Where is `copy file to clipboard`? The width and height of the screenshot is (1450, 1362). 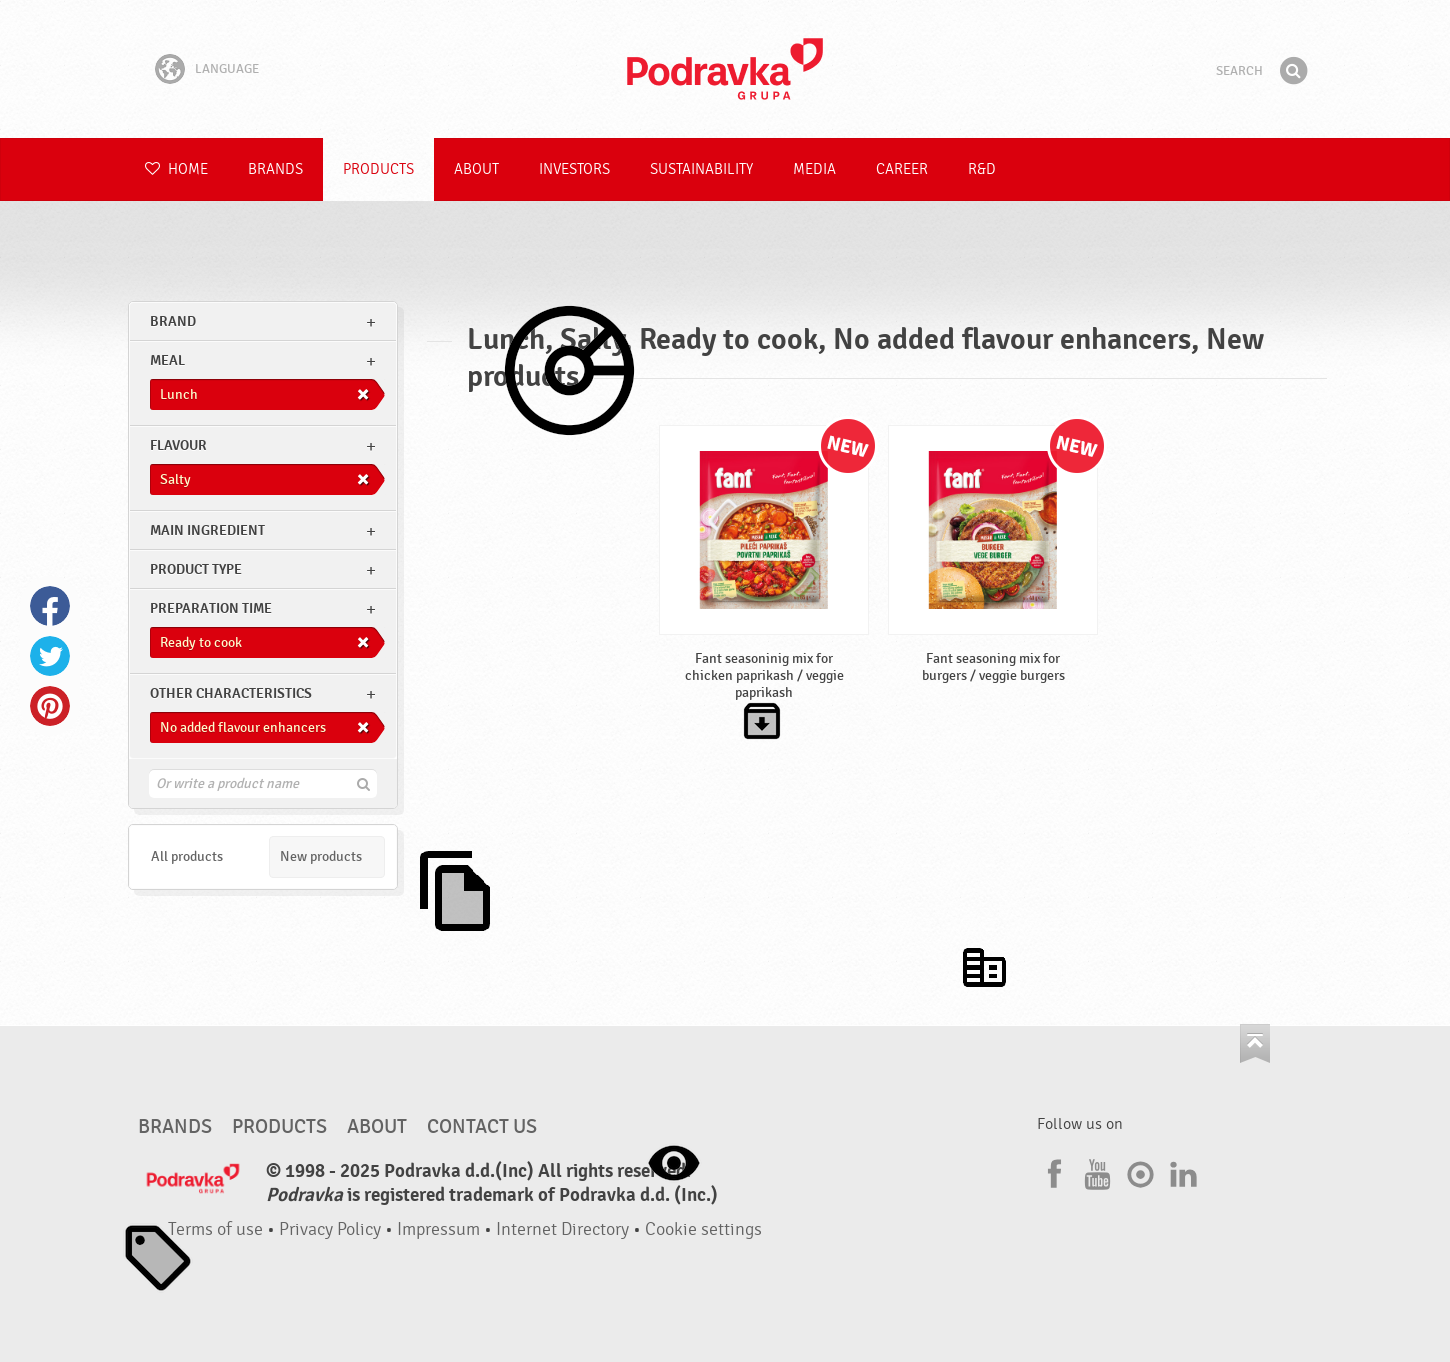
copy file to clipboard is located at coordinates (457, 891).